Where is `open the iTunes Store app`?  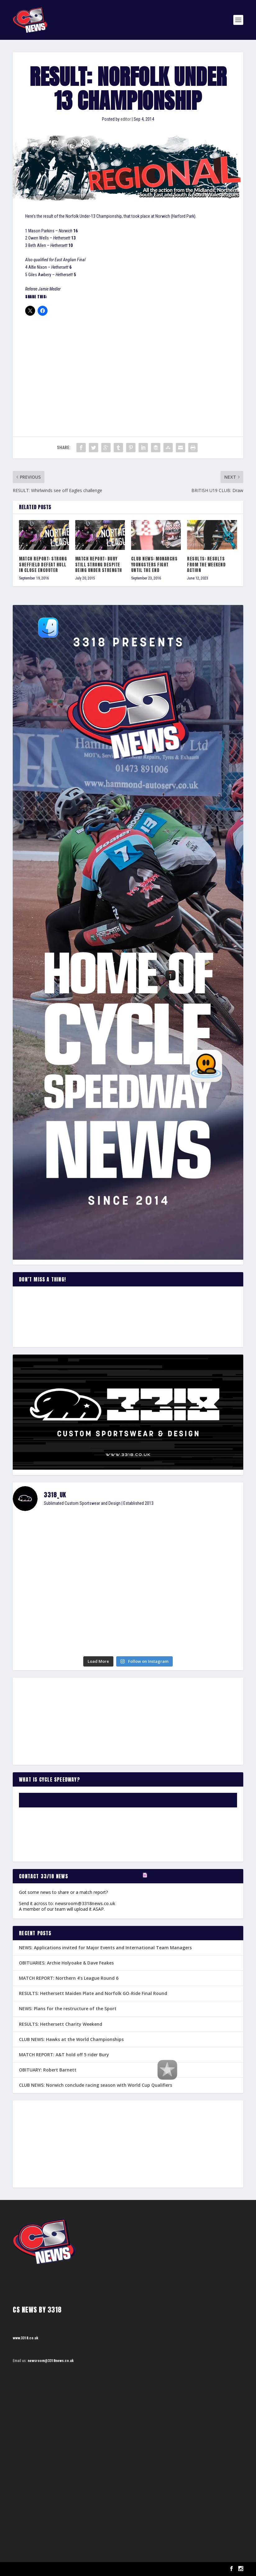 open the iTunes Store app is located at coordinates (167, 2070).